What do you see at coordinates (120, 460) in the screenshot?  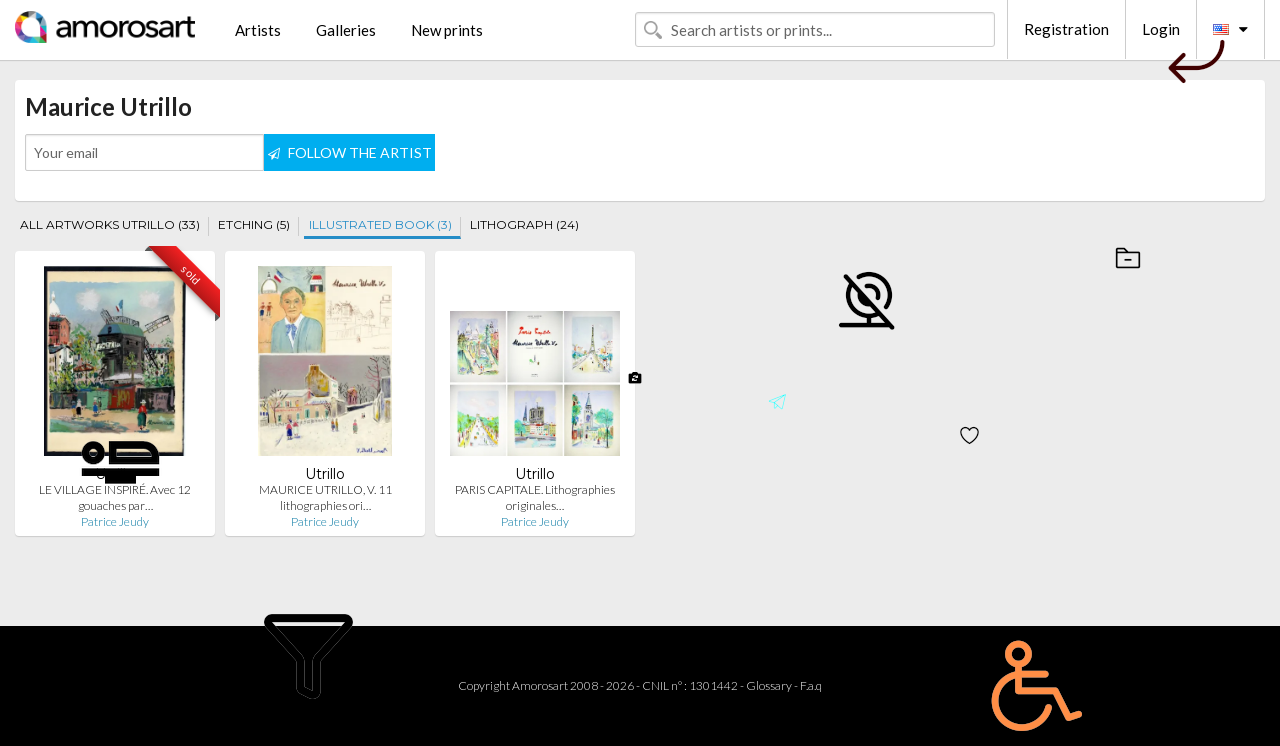 I see `select flat bed seat option for flight` at bounding box center [120, 460].